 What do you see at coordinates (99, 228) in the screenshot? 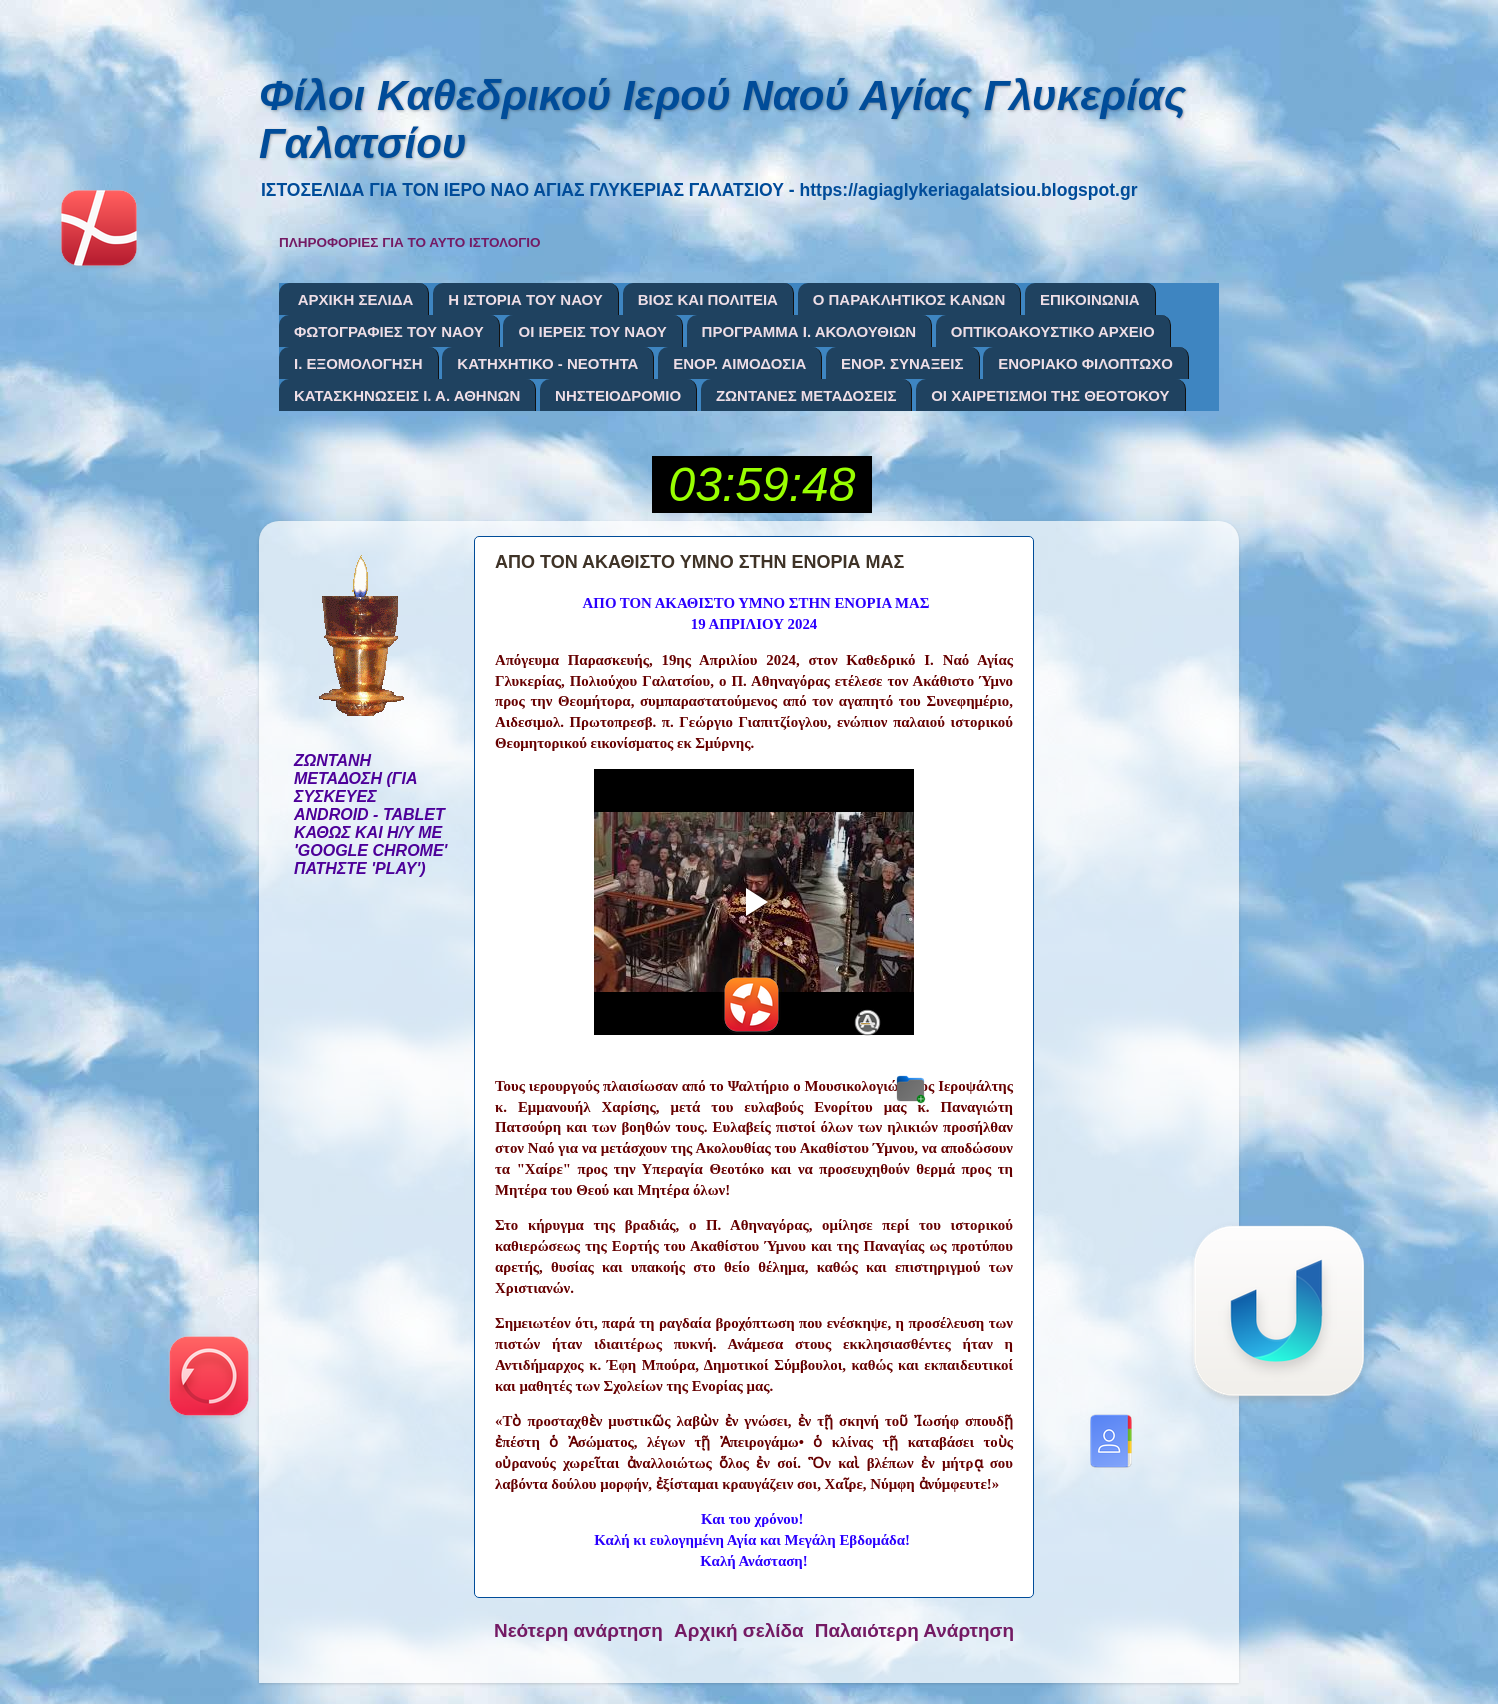
I see `open wineglass app for managing wine/windows applications` at bounding box center [99, 228].